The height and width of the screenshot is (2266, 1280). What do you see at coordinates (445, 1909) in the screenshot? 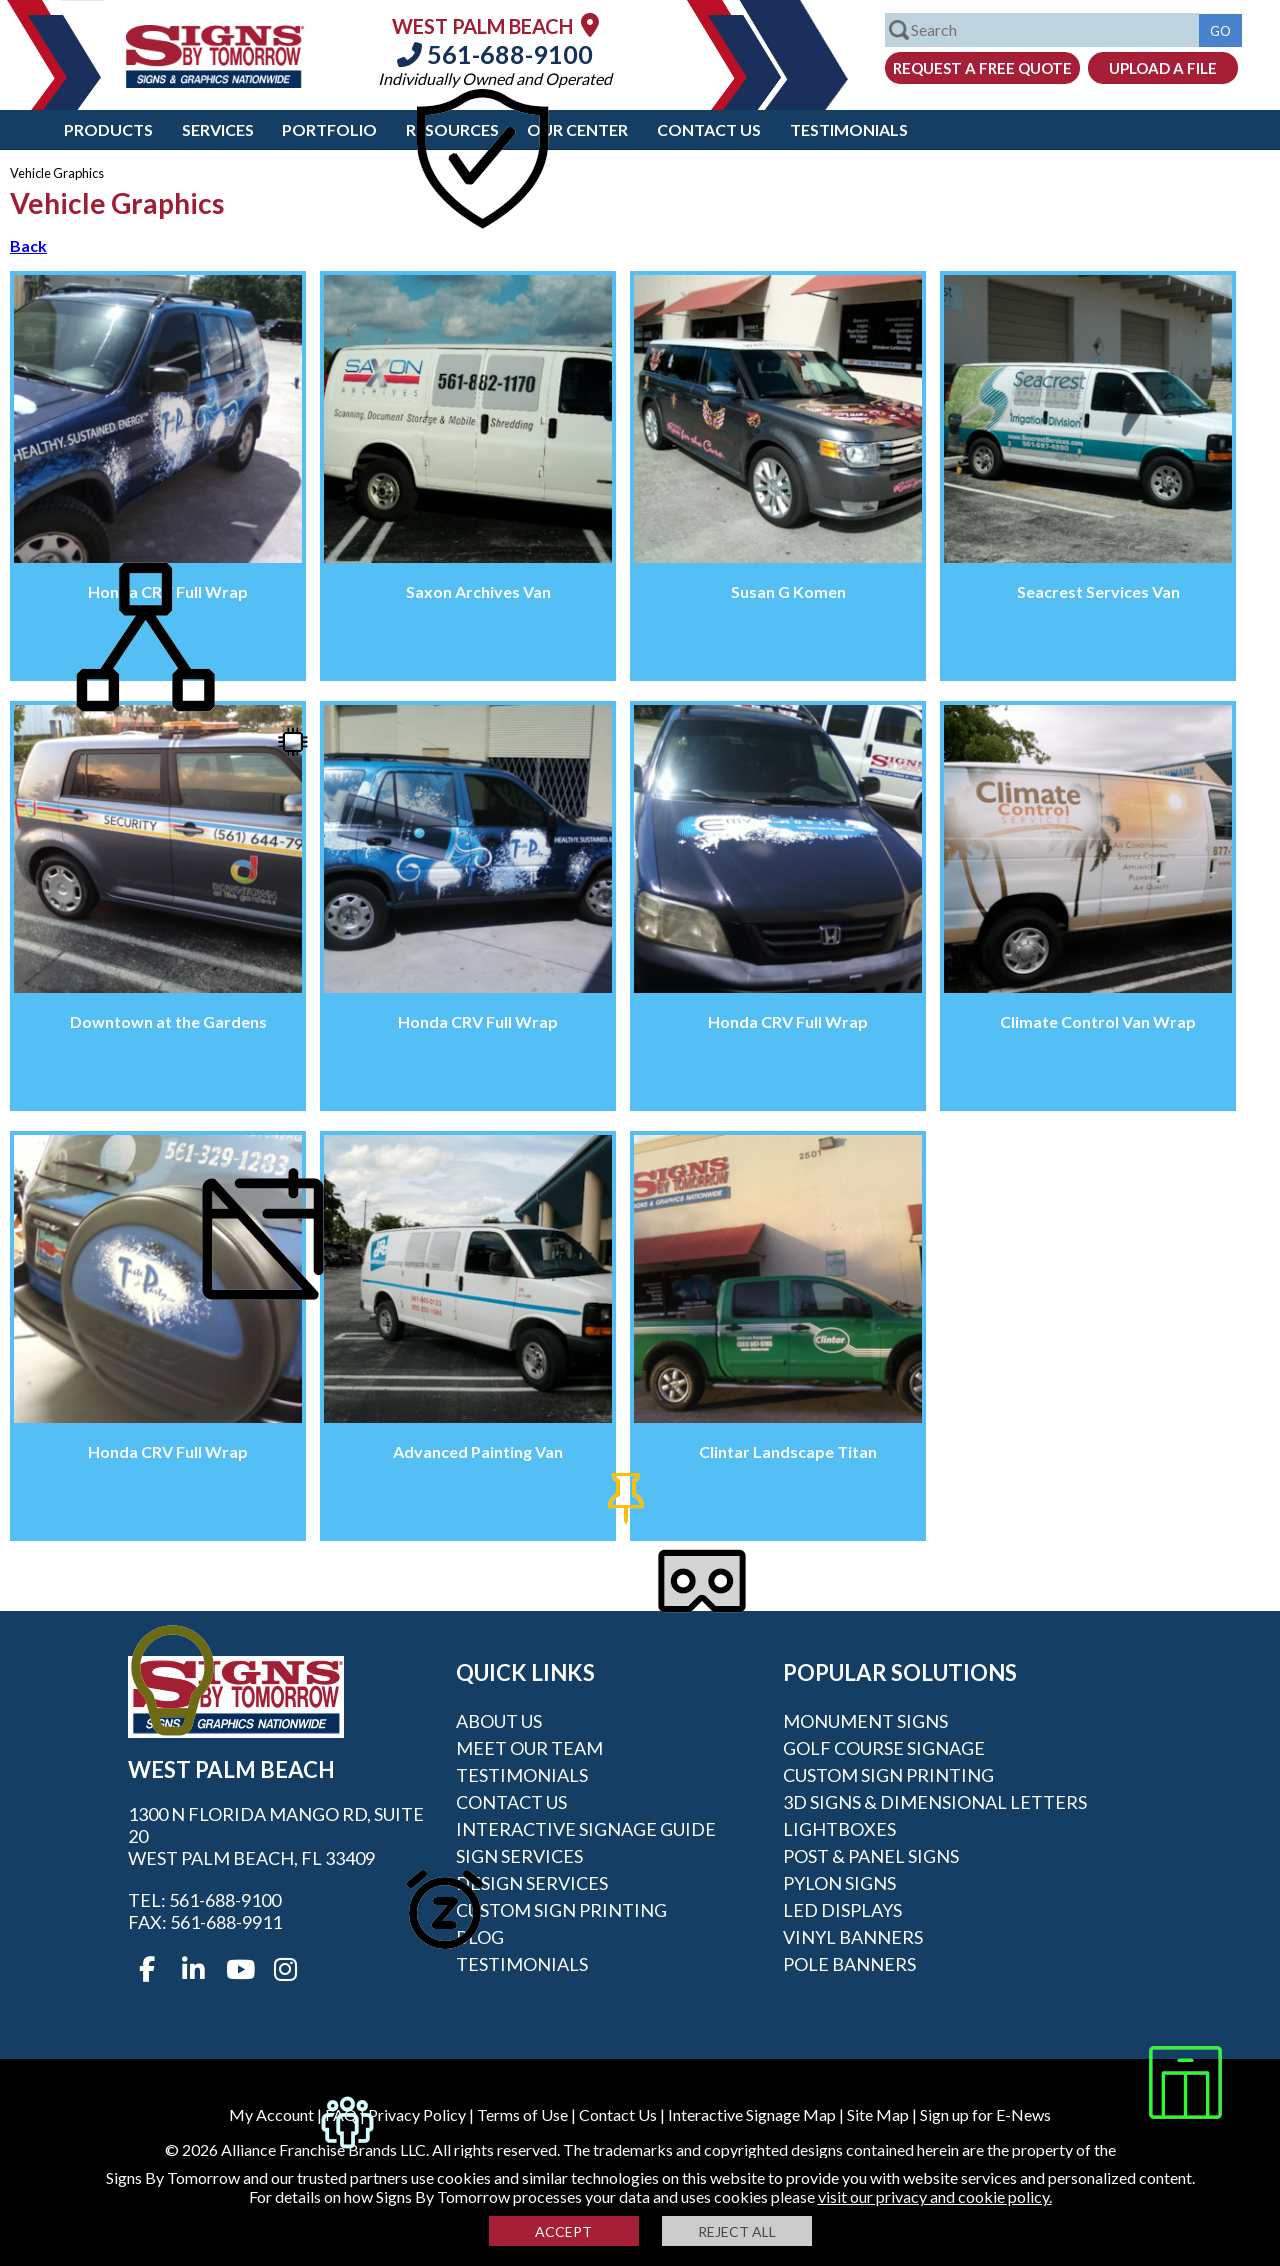
I see `snooze an alarm or reminder` at bounding box center [445, 1909].